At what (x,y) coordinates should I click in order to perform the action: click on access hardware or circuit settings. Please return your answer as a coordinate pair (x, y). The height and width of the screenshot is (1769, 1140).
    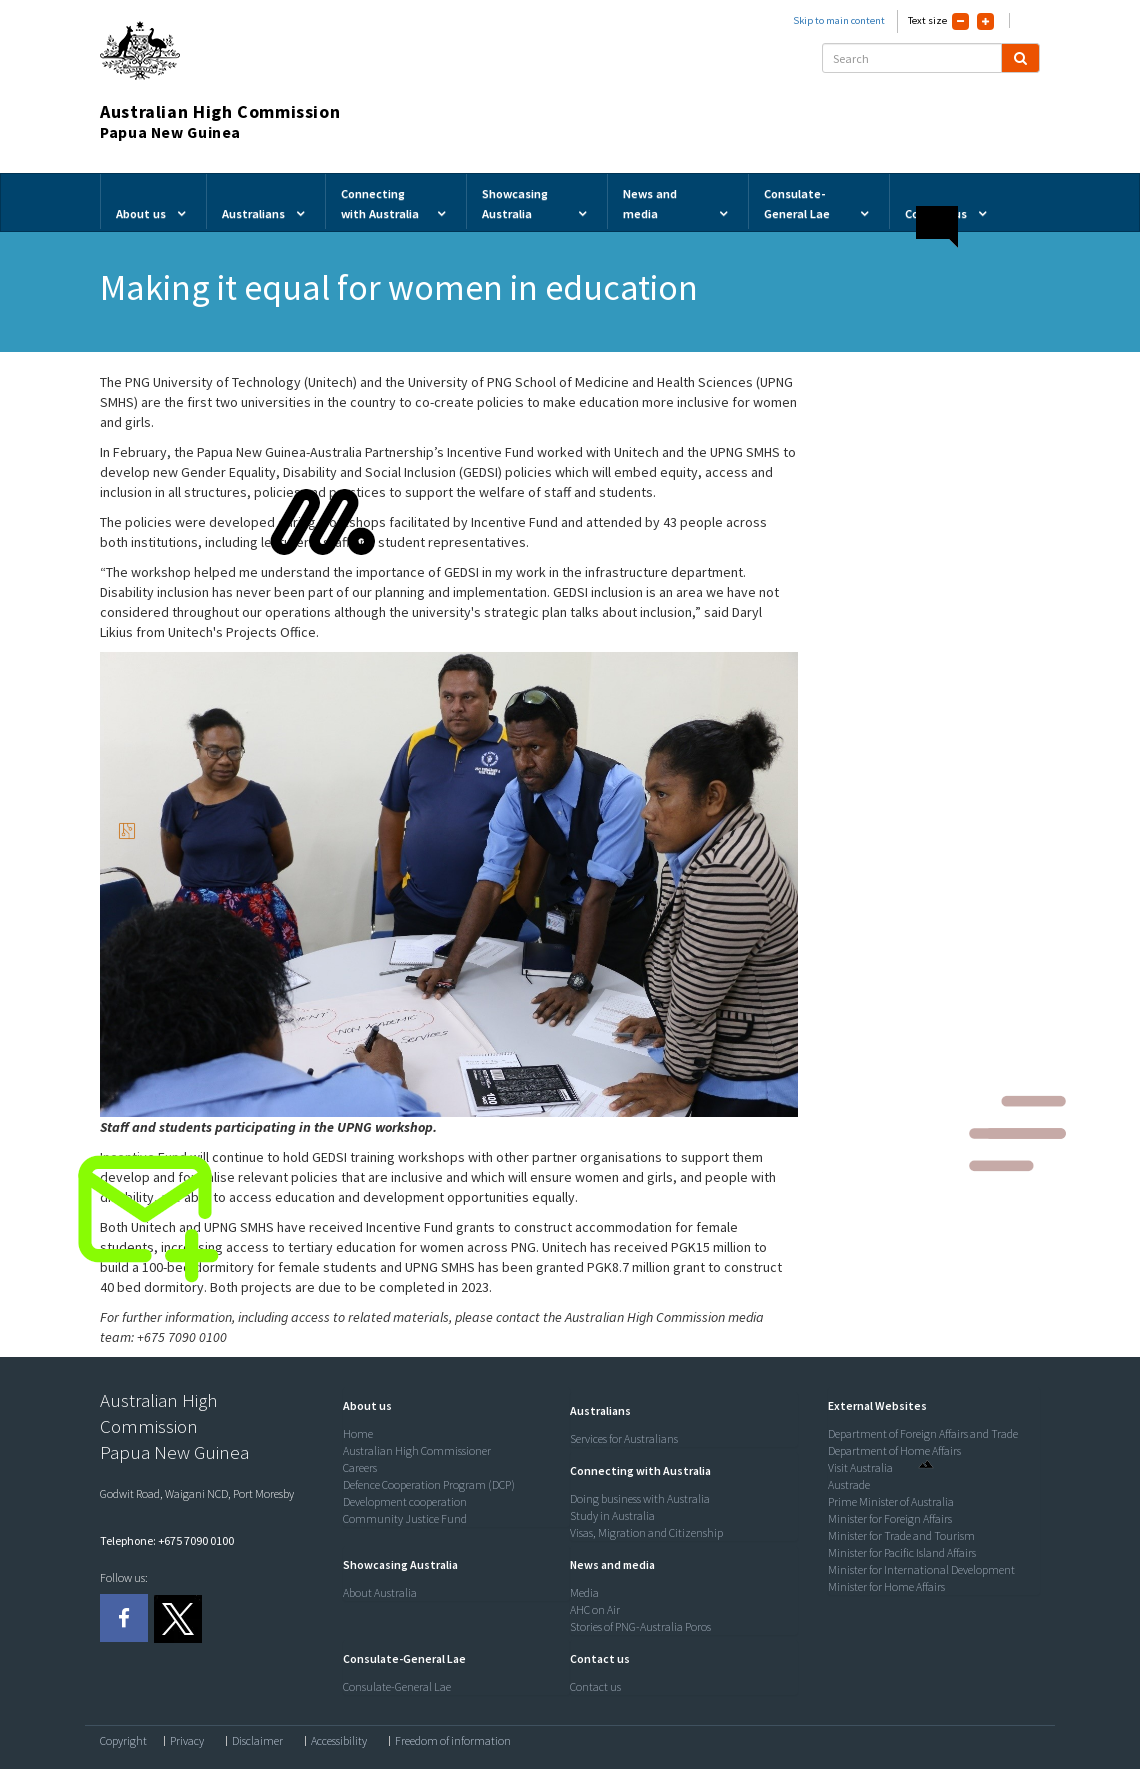
    Looking at the image, I should click on (127, 831).